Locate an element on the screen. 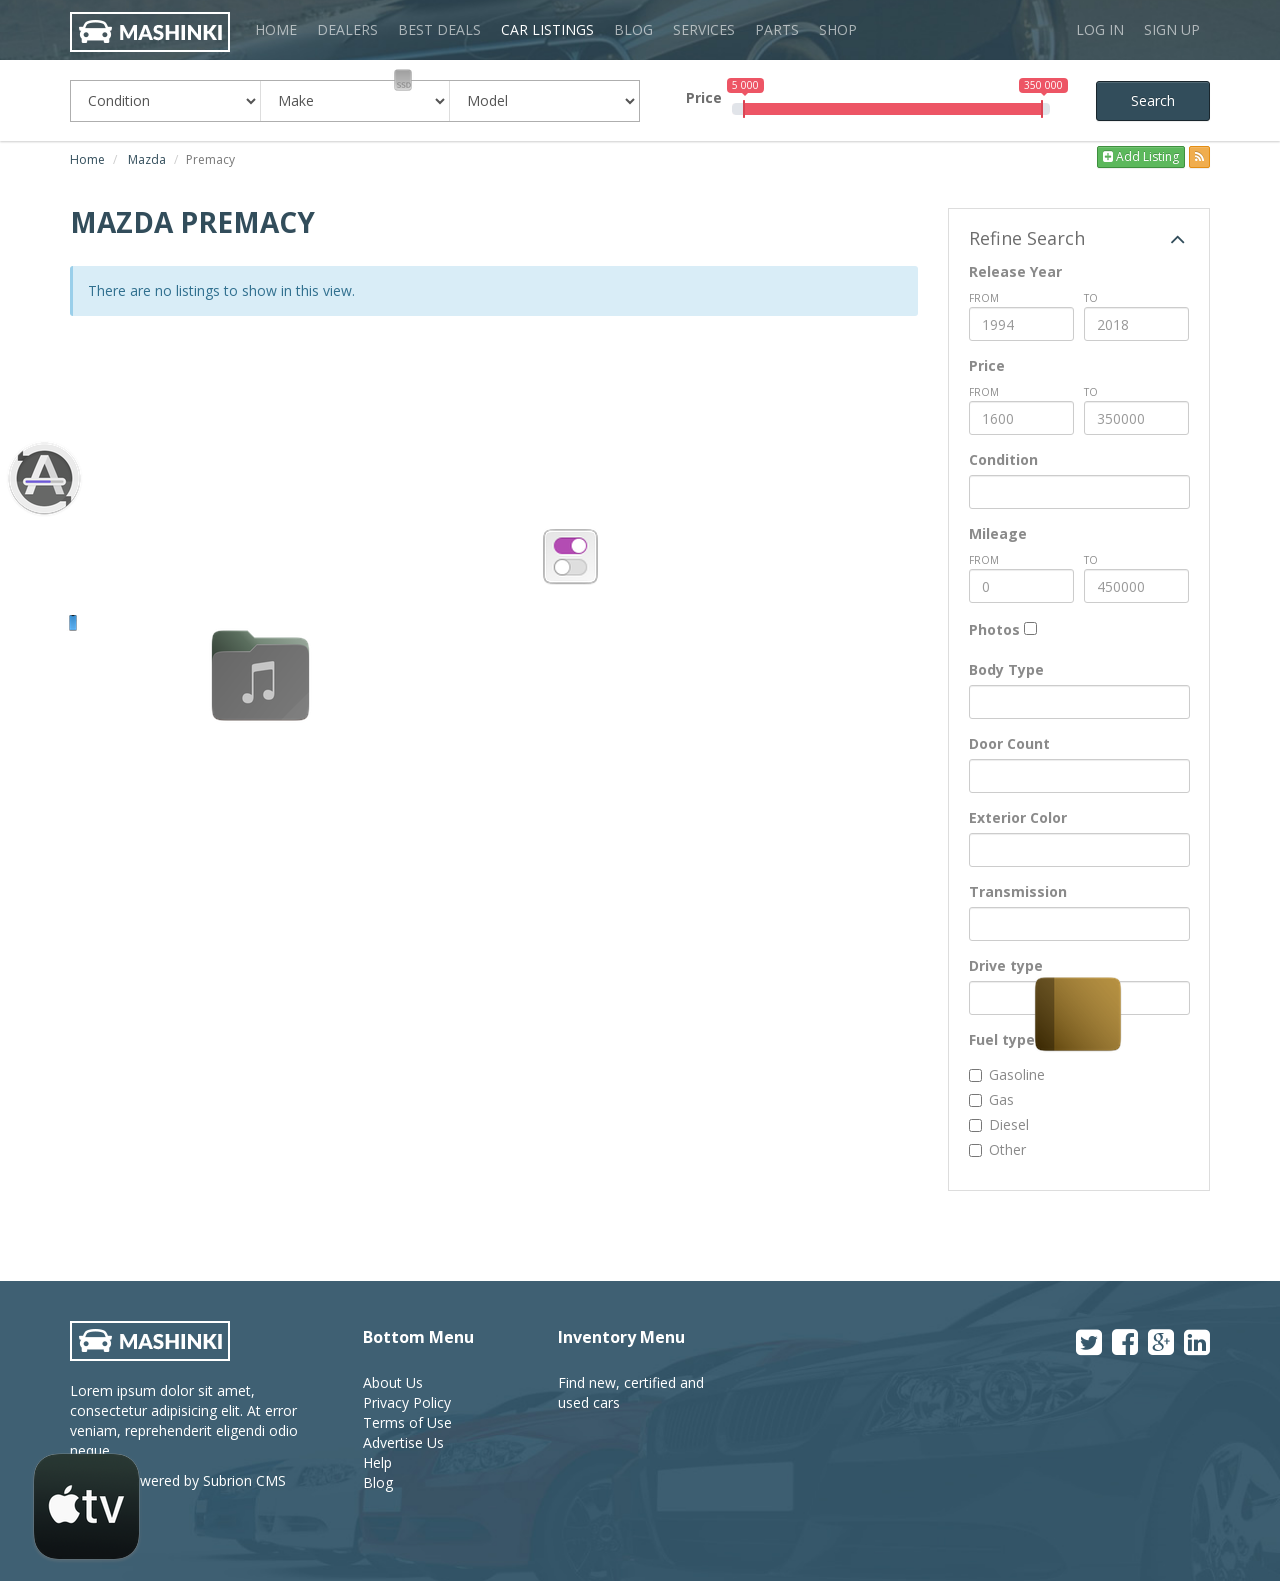 The width and height of the screenshot is (1280, 1581). open the software update manager is located at coordinates (44, 478).